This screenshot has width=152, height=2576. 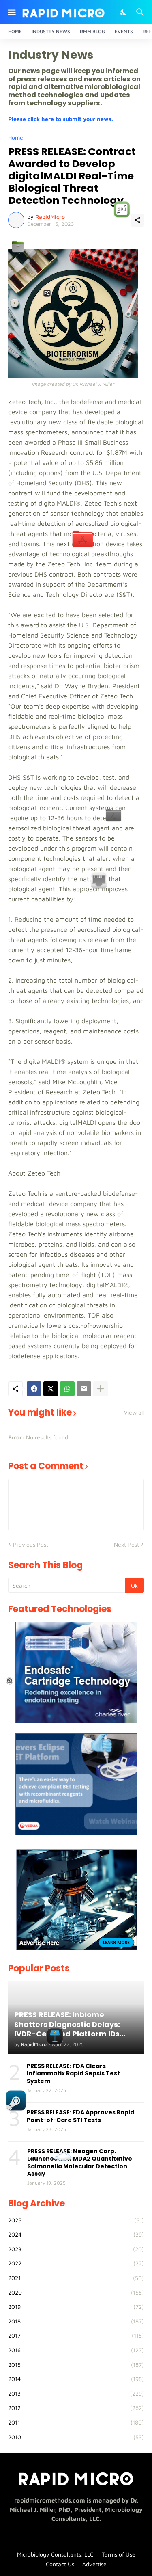 I want to click on check for system software updates, so click(x=9, y=1681).